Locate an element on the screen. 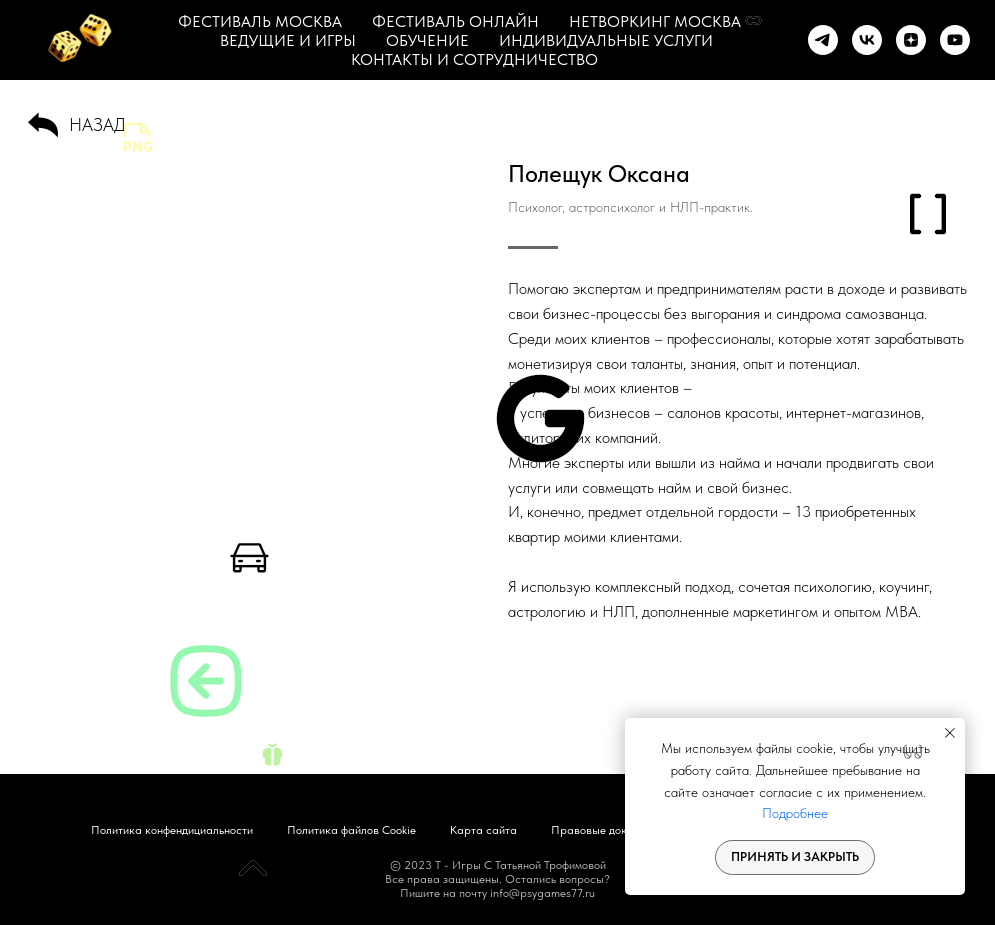  access nature or wildlife category is located at coordinates (272, 754).